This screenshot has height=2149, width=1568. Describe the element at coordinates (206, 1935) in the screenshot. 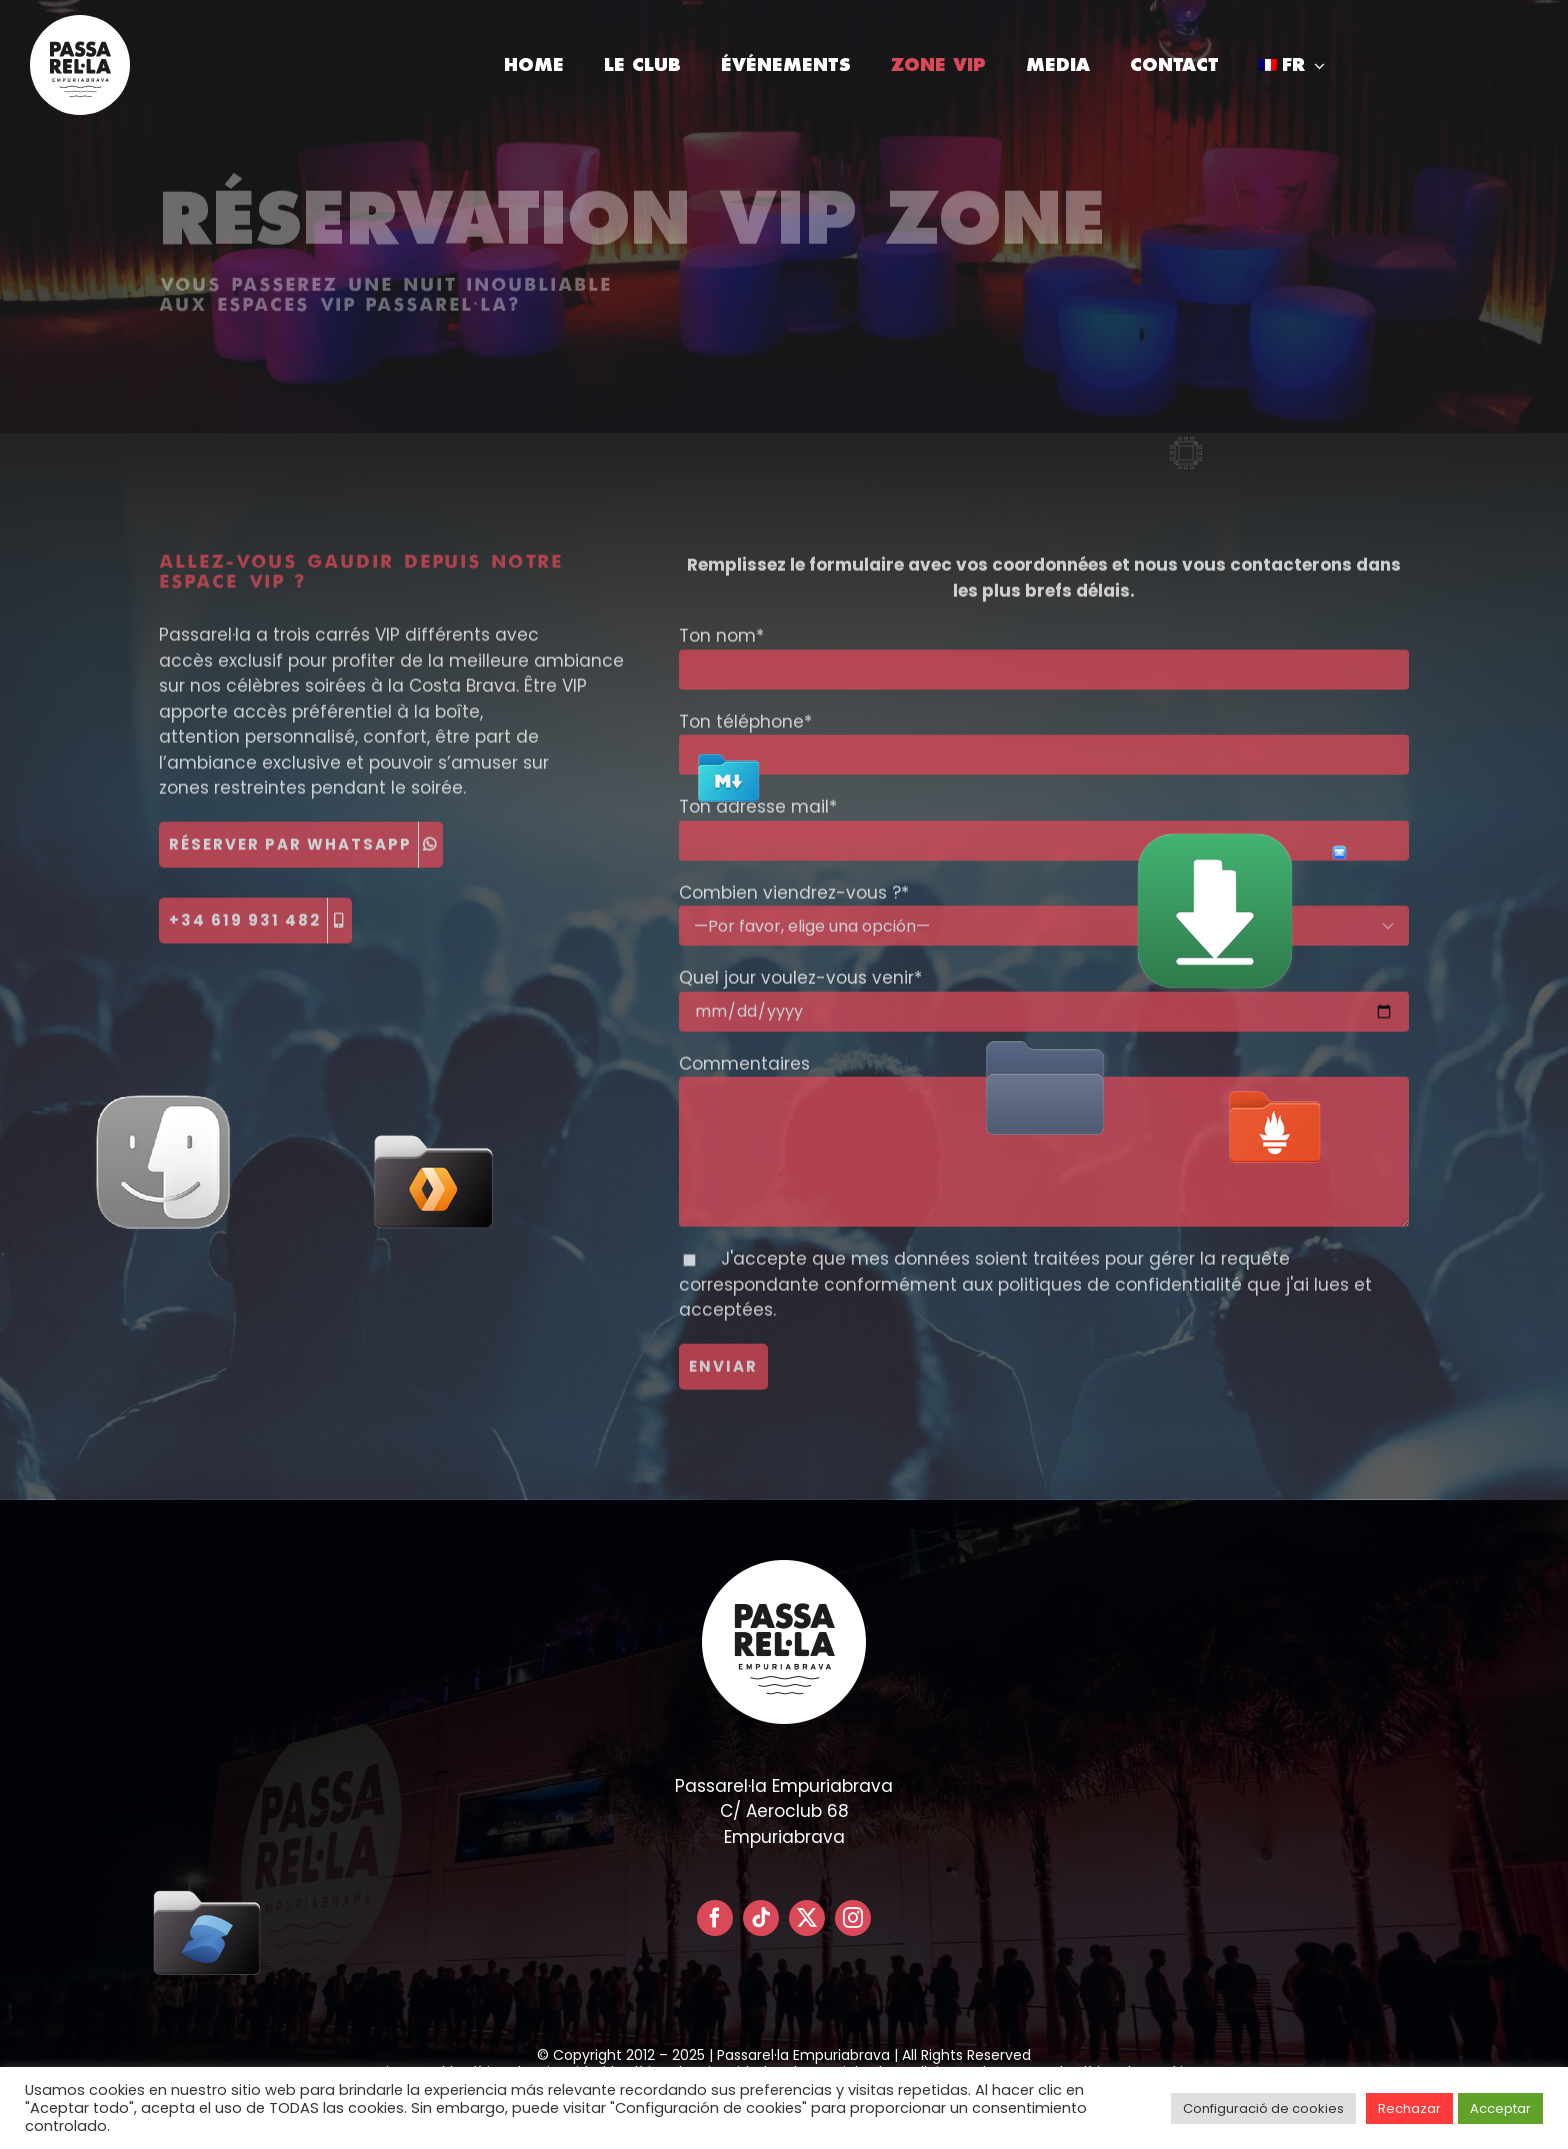

I see `folder containing SolidJS project files` at that location.